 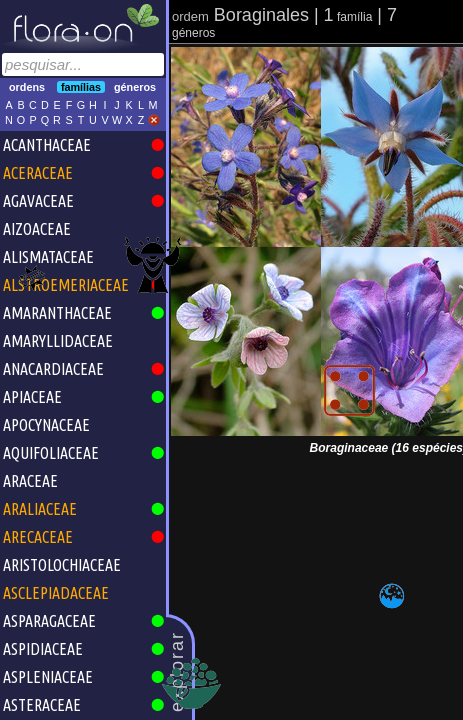 I want to click on toggle night mode or dark theme, so click(x=392, y=596).